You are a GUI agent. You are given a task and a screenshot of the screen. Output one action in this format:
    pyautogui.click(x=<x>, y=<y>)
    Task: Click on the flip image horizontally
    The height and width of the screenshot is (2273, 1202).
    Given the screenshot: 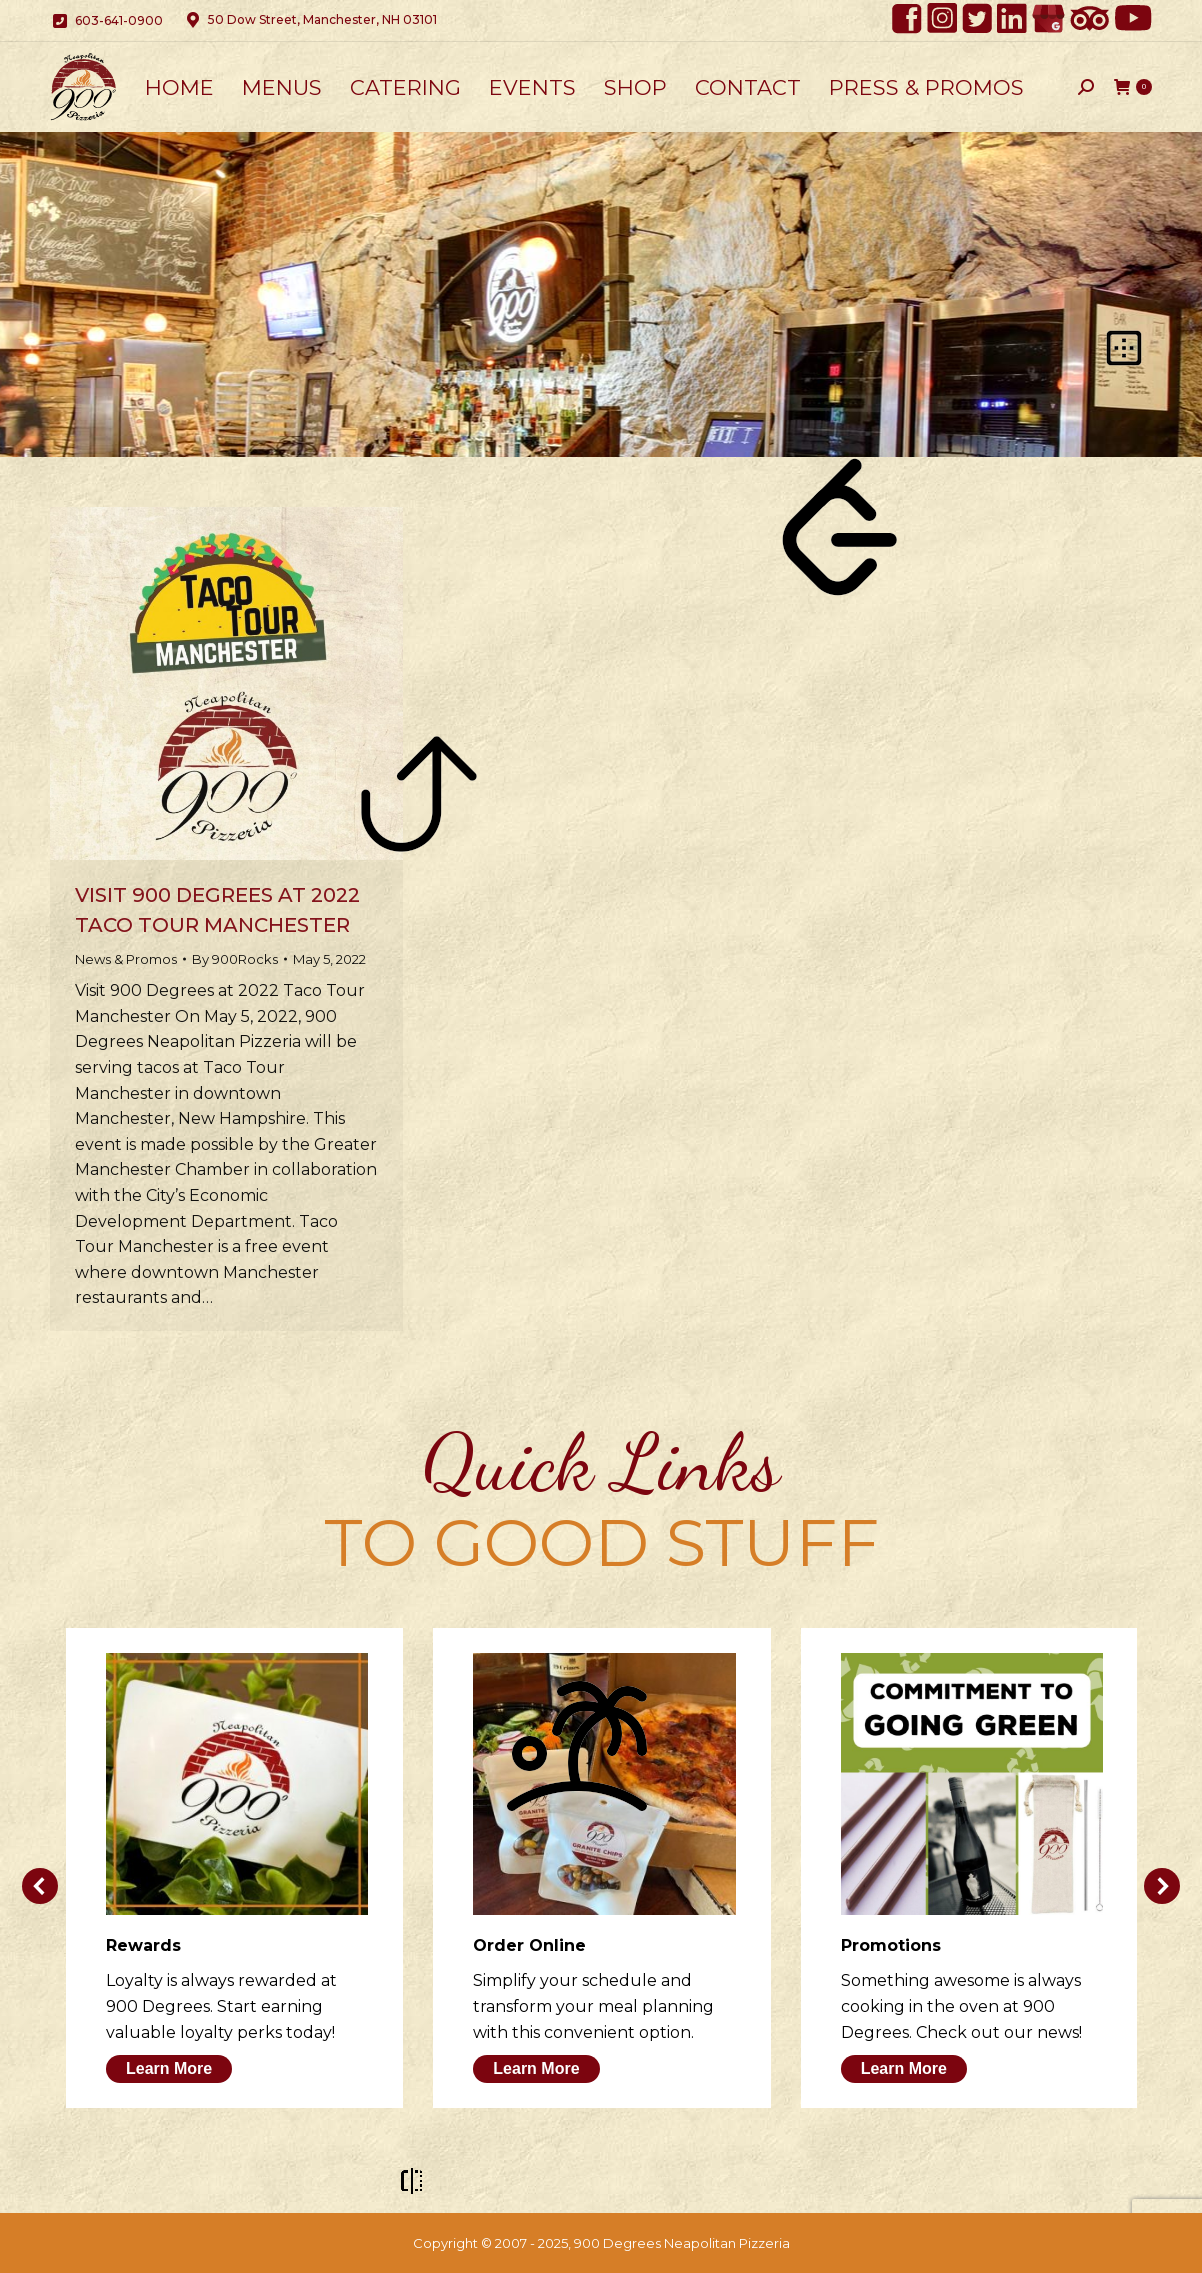 What is the action you would take?
    pyautogui.click(x=412, y=2181)
    